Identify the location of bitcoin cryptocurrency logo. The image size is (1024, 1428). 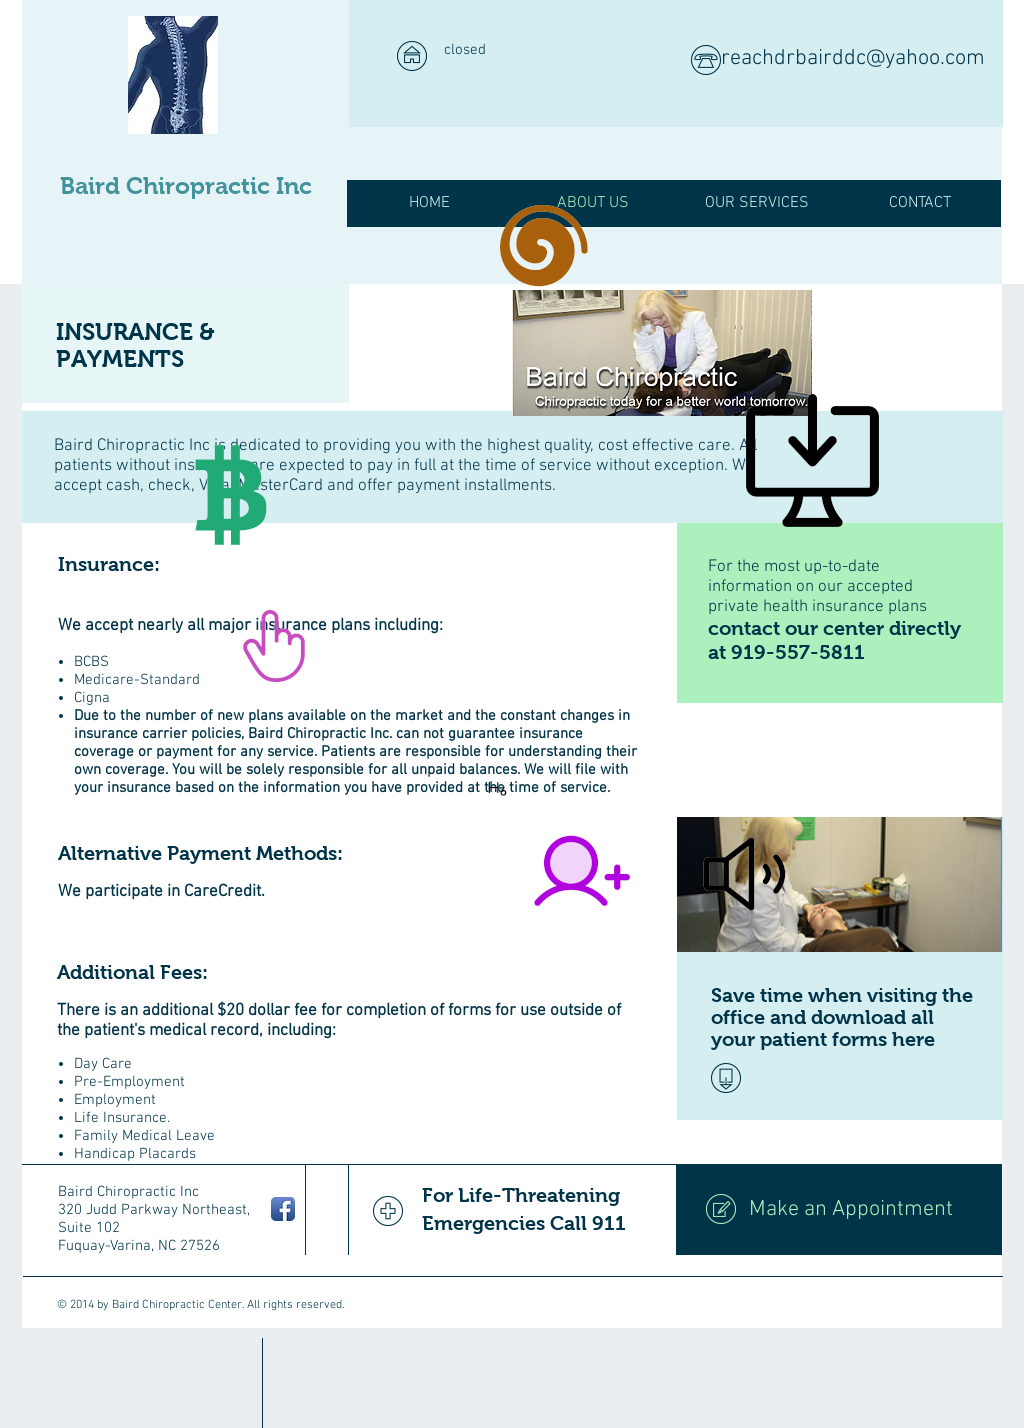
(231, 495).